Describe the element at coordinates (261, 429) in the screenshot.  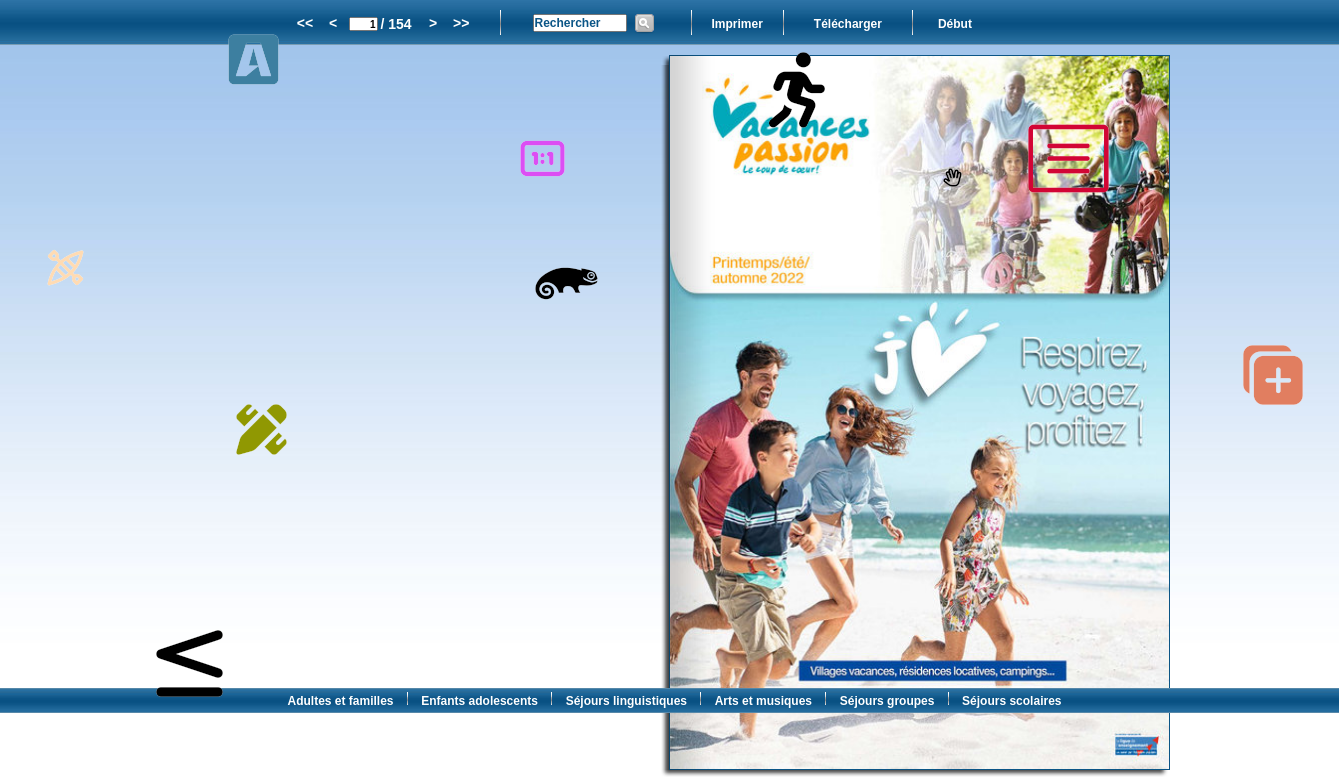
I see `access design or editing tools` at that location.